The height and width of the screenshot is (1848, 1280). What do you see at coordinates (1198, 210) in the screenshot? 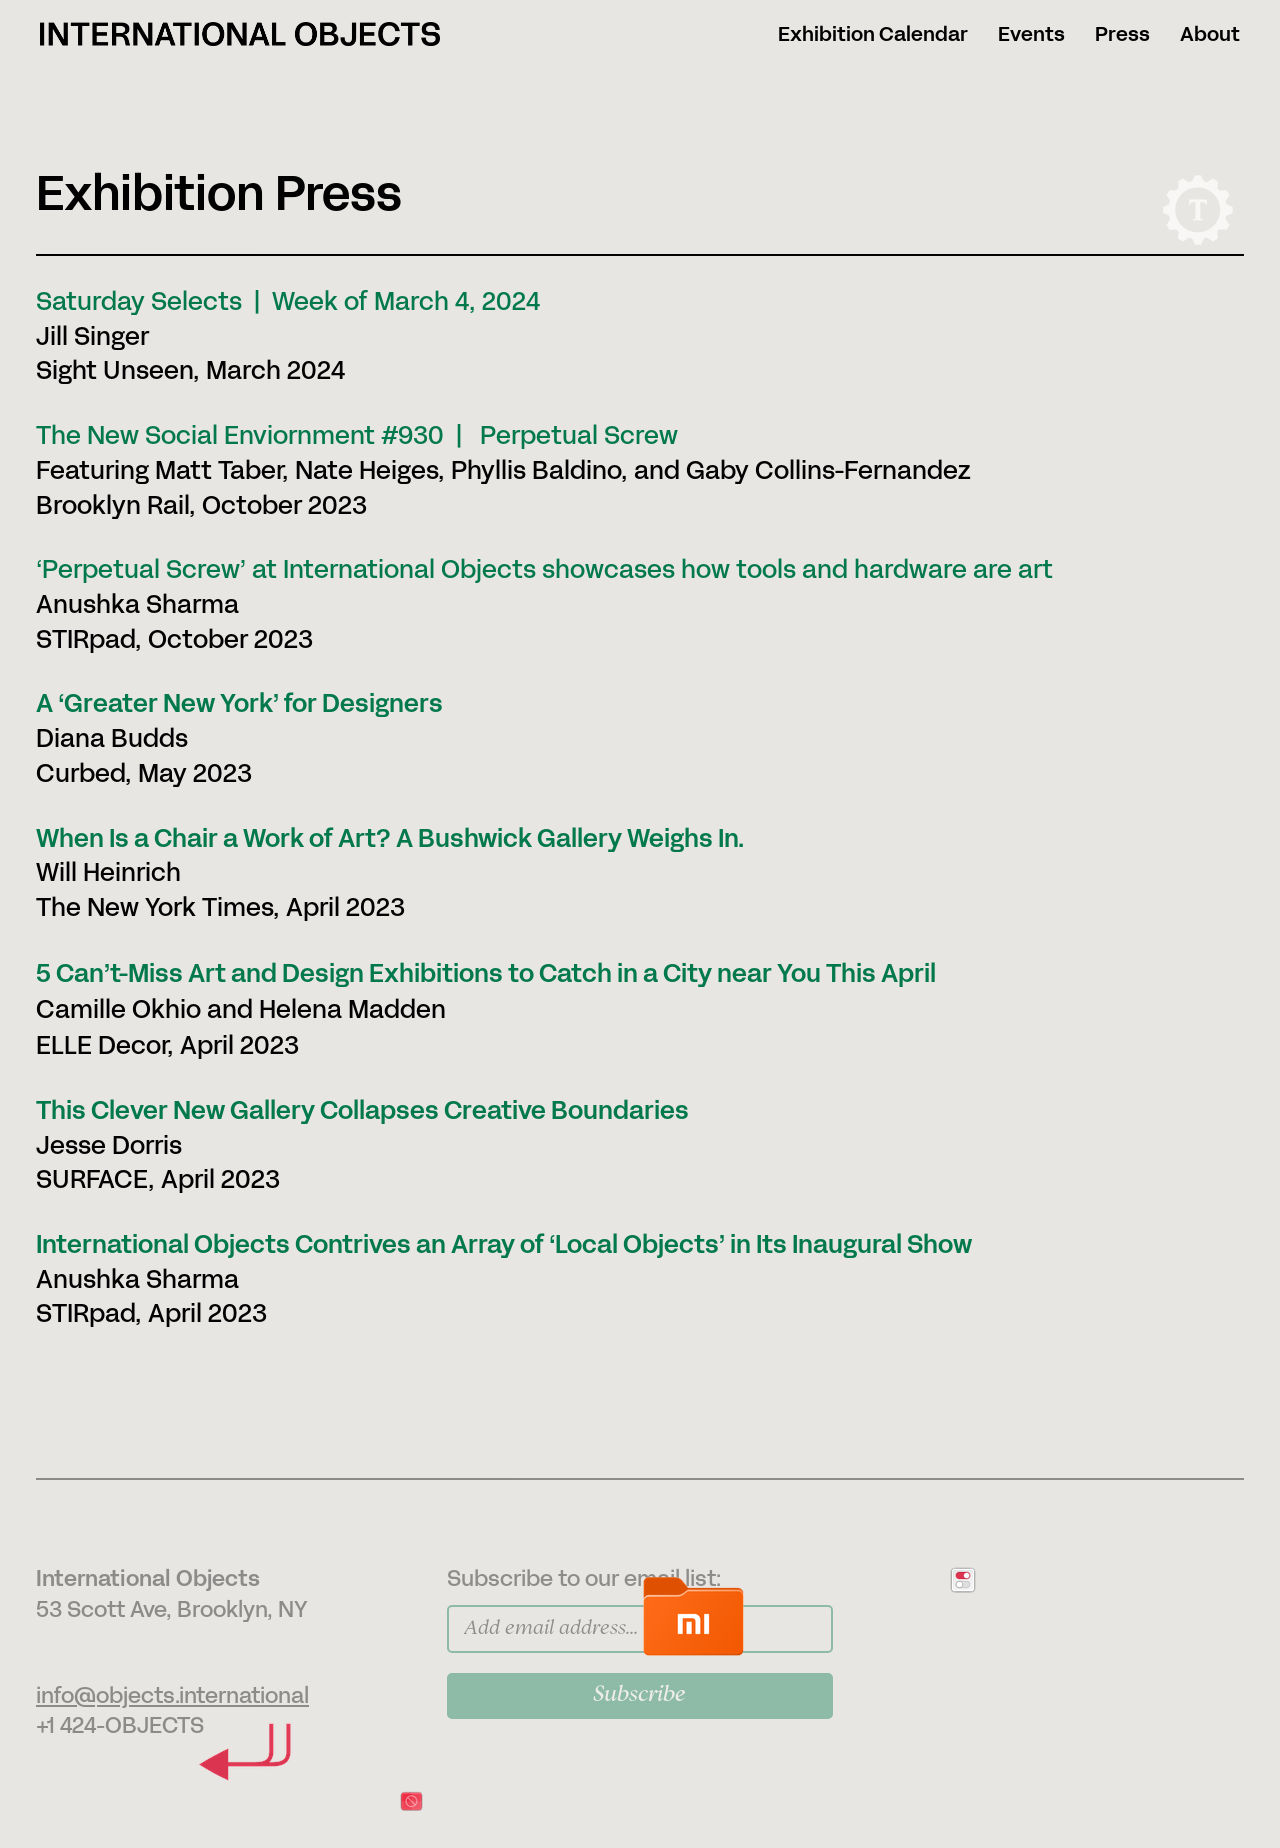
I see `access text animation settings` at bounding box center [1198, 210].